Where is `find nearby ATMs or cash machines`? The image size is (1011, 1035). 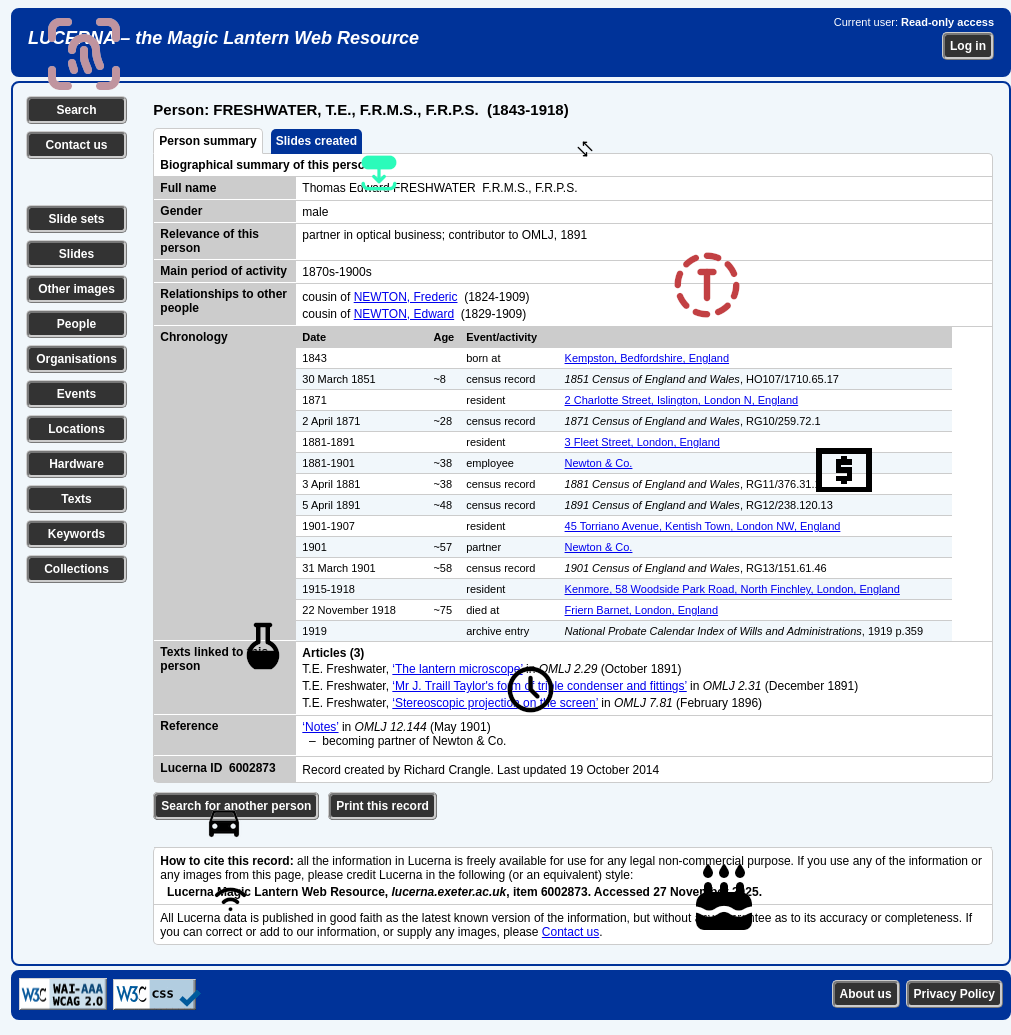 find nearby ATMs or cash machines is located at coordinates (844, 470).